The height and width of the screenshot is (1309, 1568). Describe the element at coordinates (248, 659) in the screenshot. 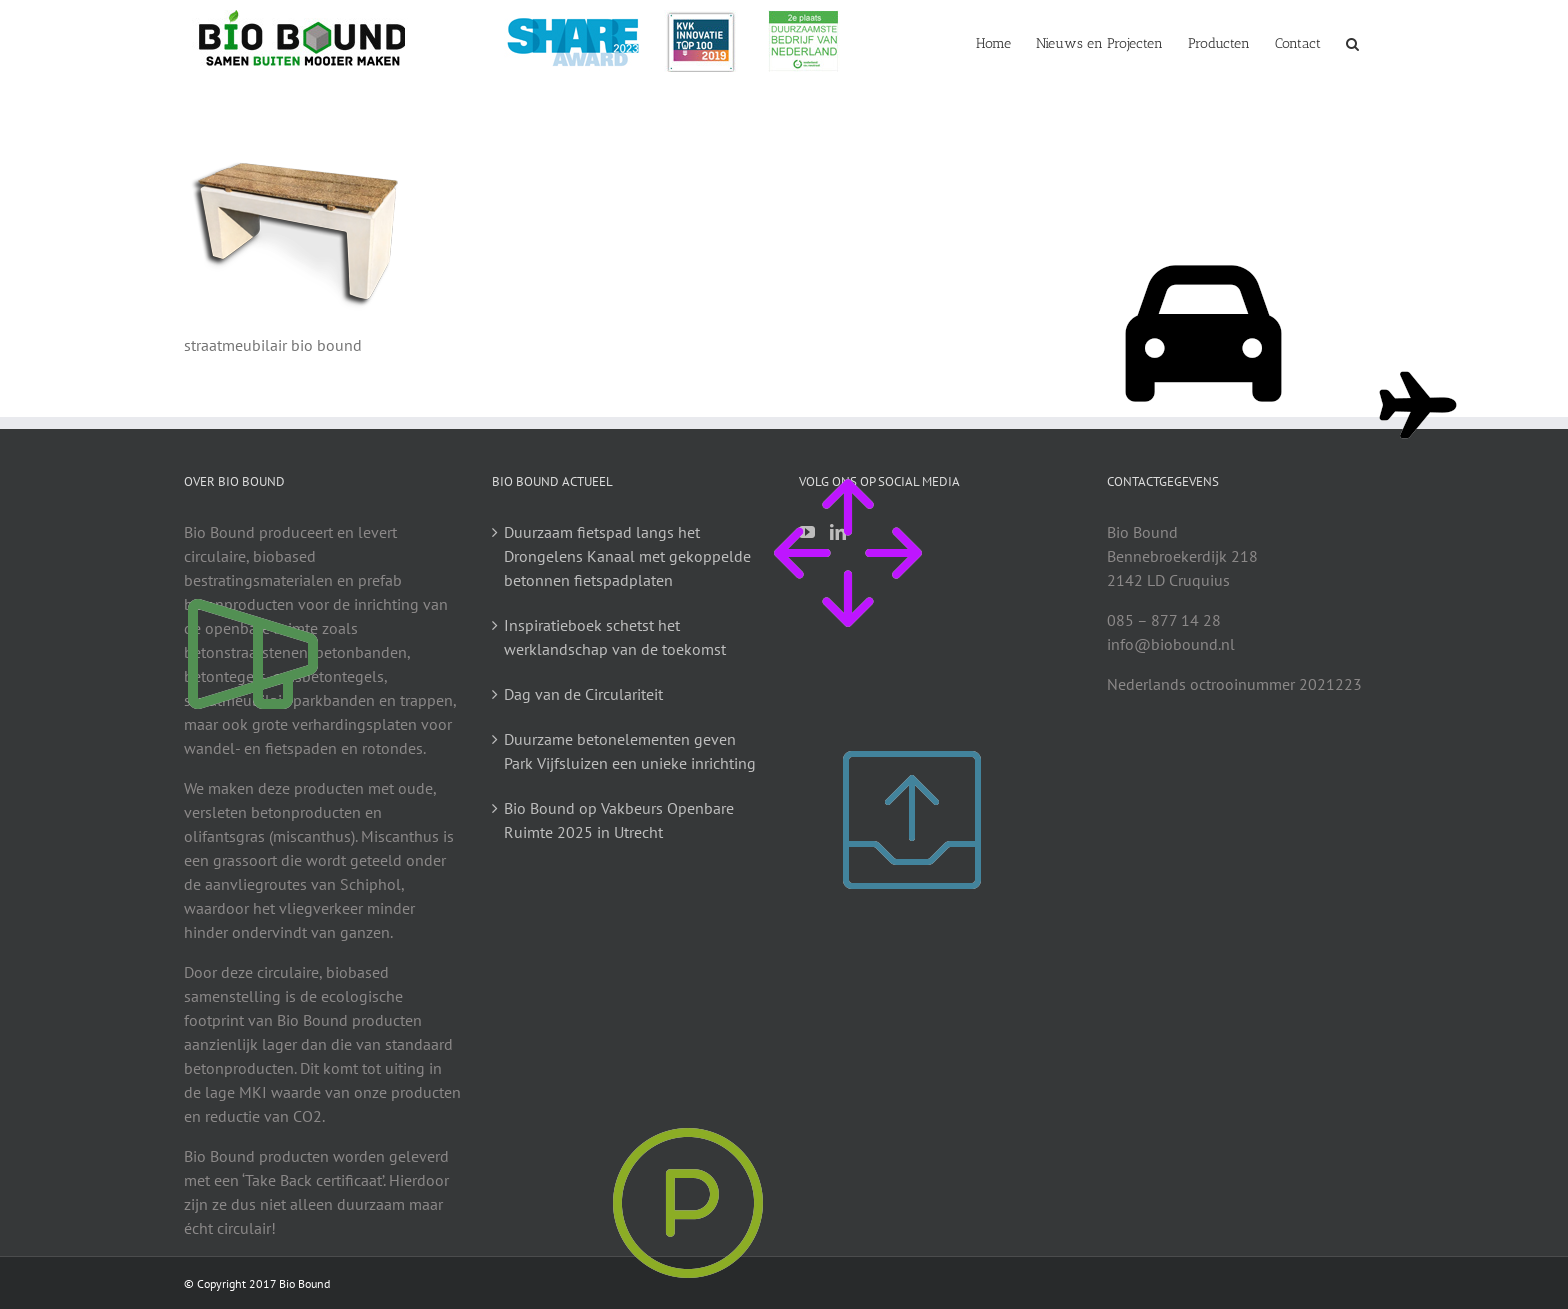

I see `make an announcement or broadcast` at that location.